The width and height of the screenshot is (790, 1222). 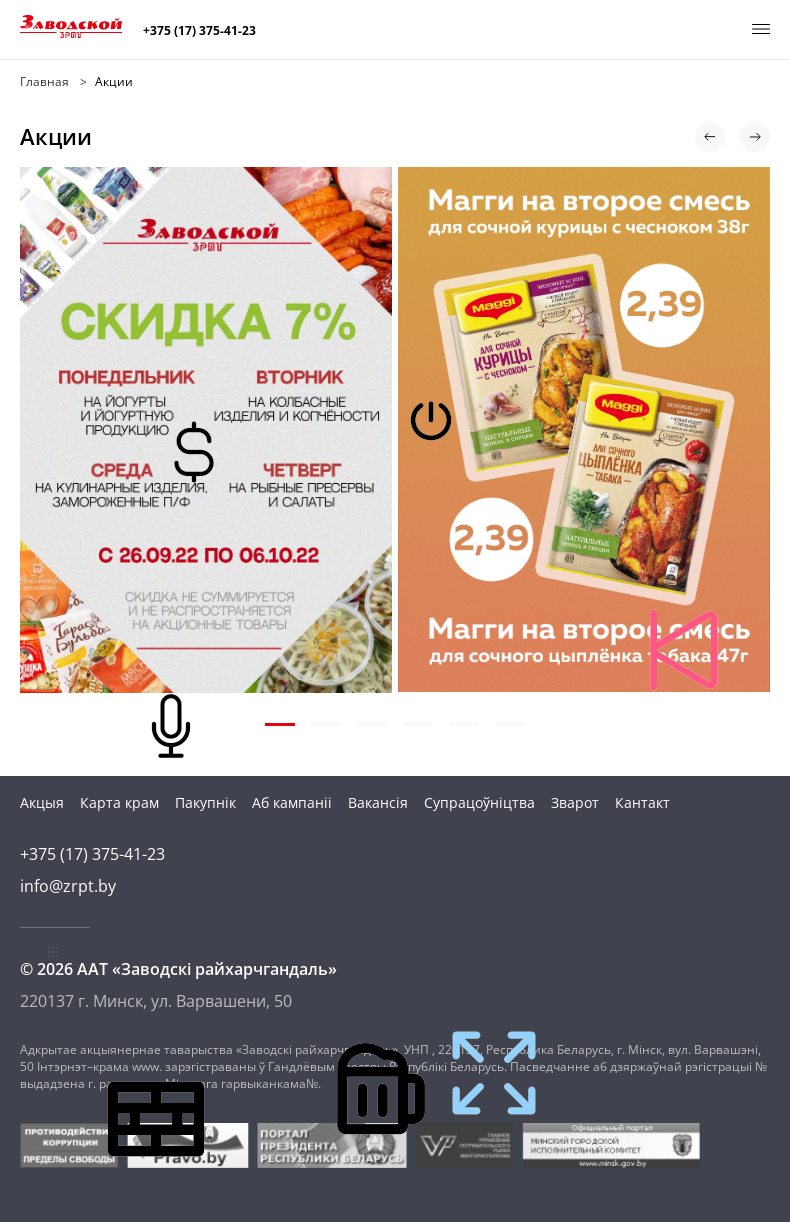 What do you see at coordinates (431, 420) in the screenshot?
I see `turn device on or off` at bounding box center [431, 420].